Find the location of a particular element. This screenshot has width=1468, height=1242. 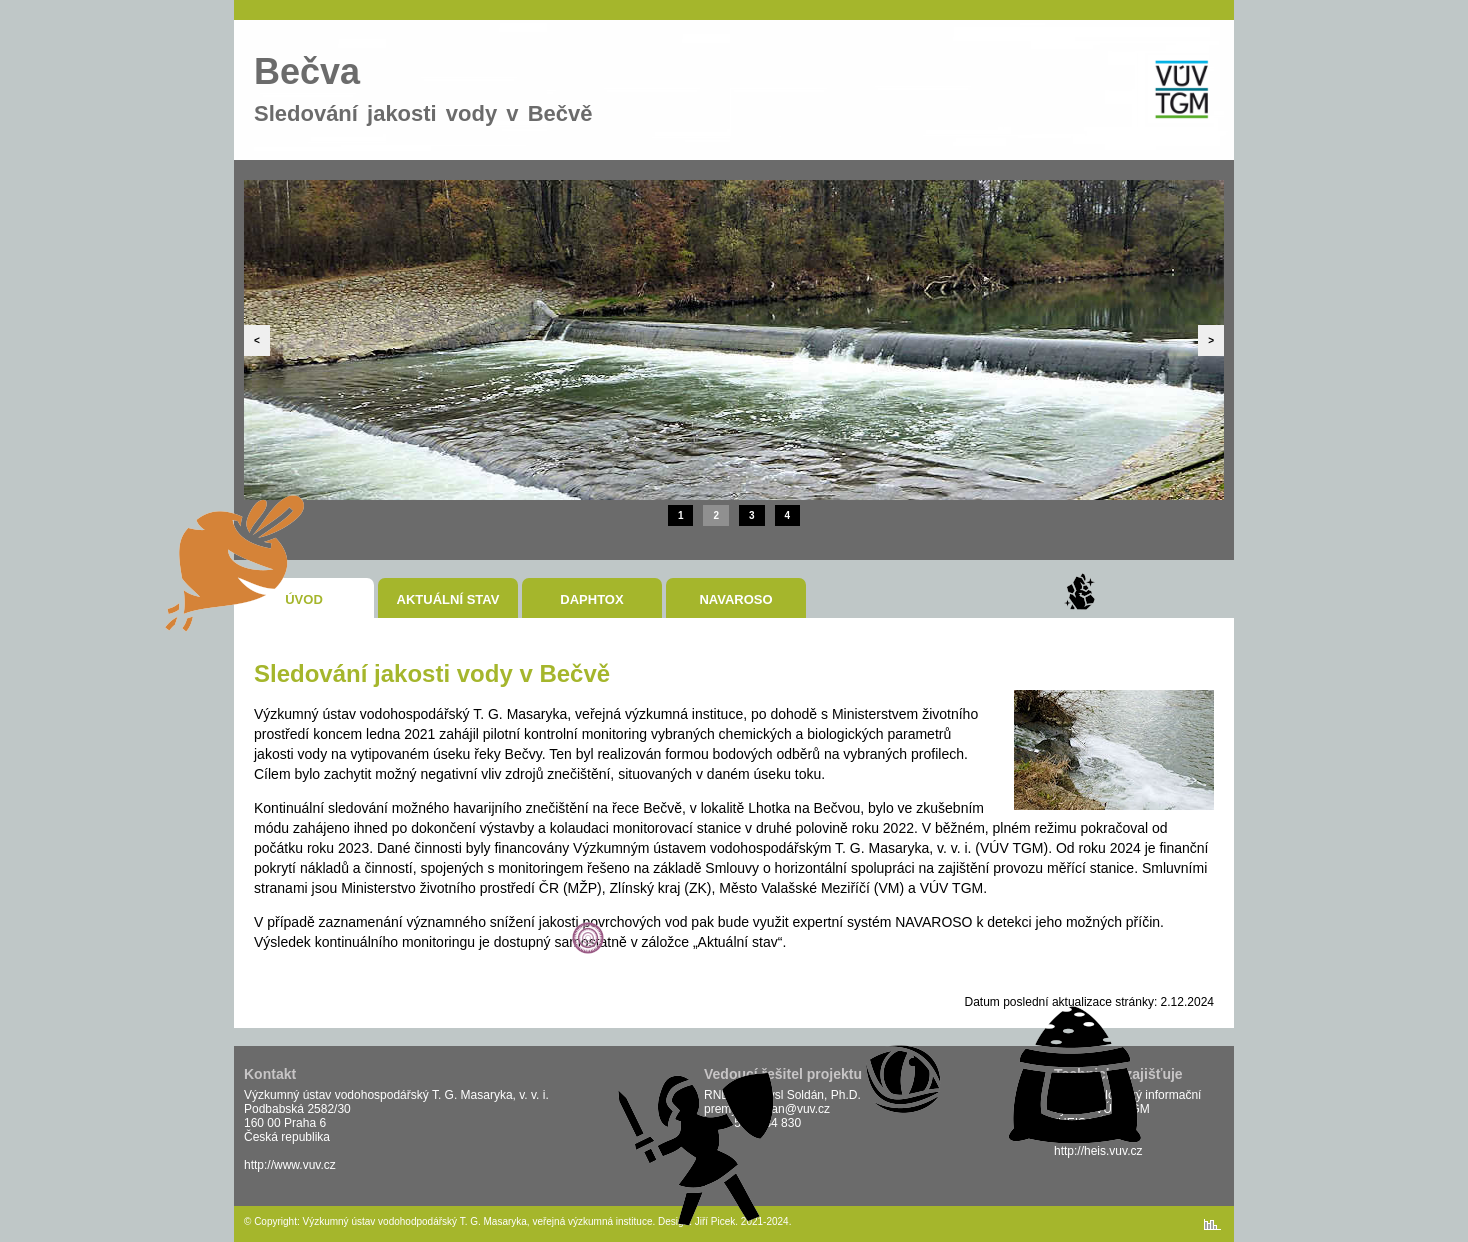

select female warrior character class is located at coordinates (698, 1146).